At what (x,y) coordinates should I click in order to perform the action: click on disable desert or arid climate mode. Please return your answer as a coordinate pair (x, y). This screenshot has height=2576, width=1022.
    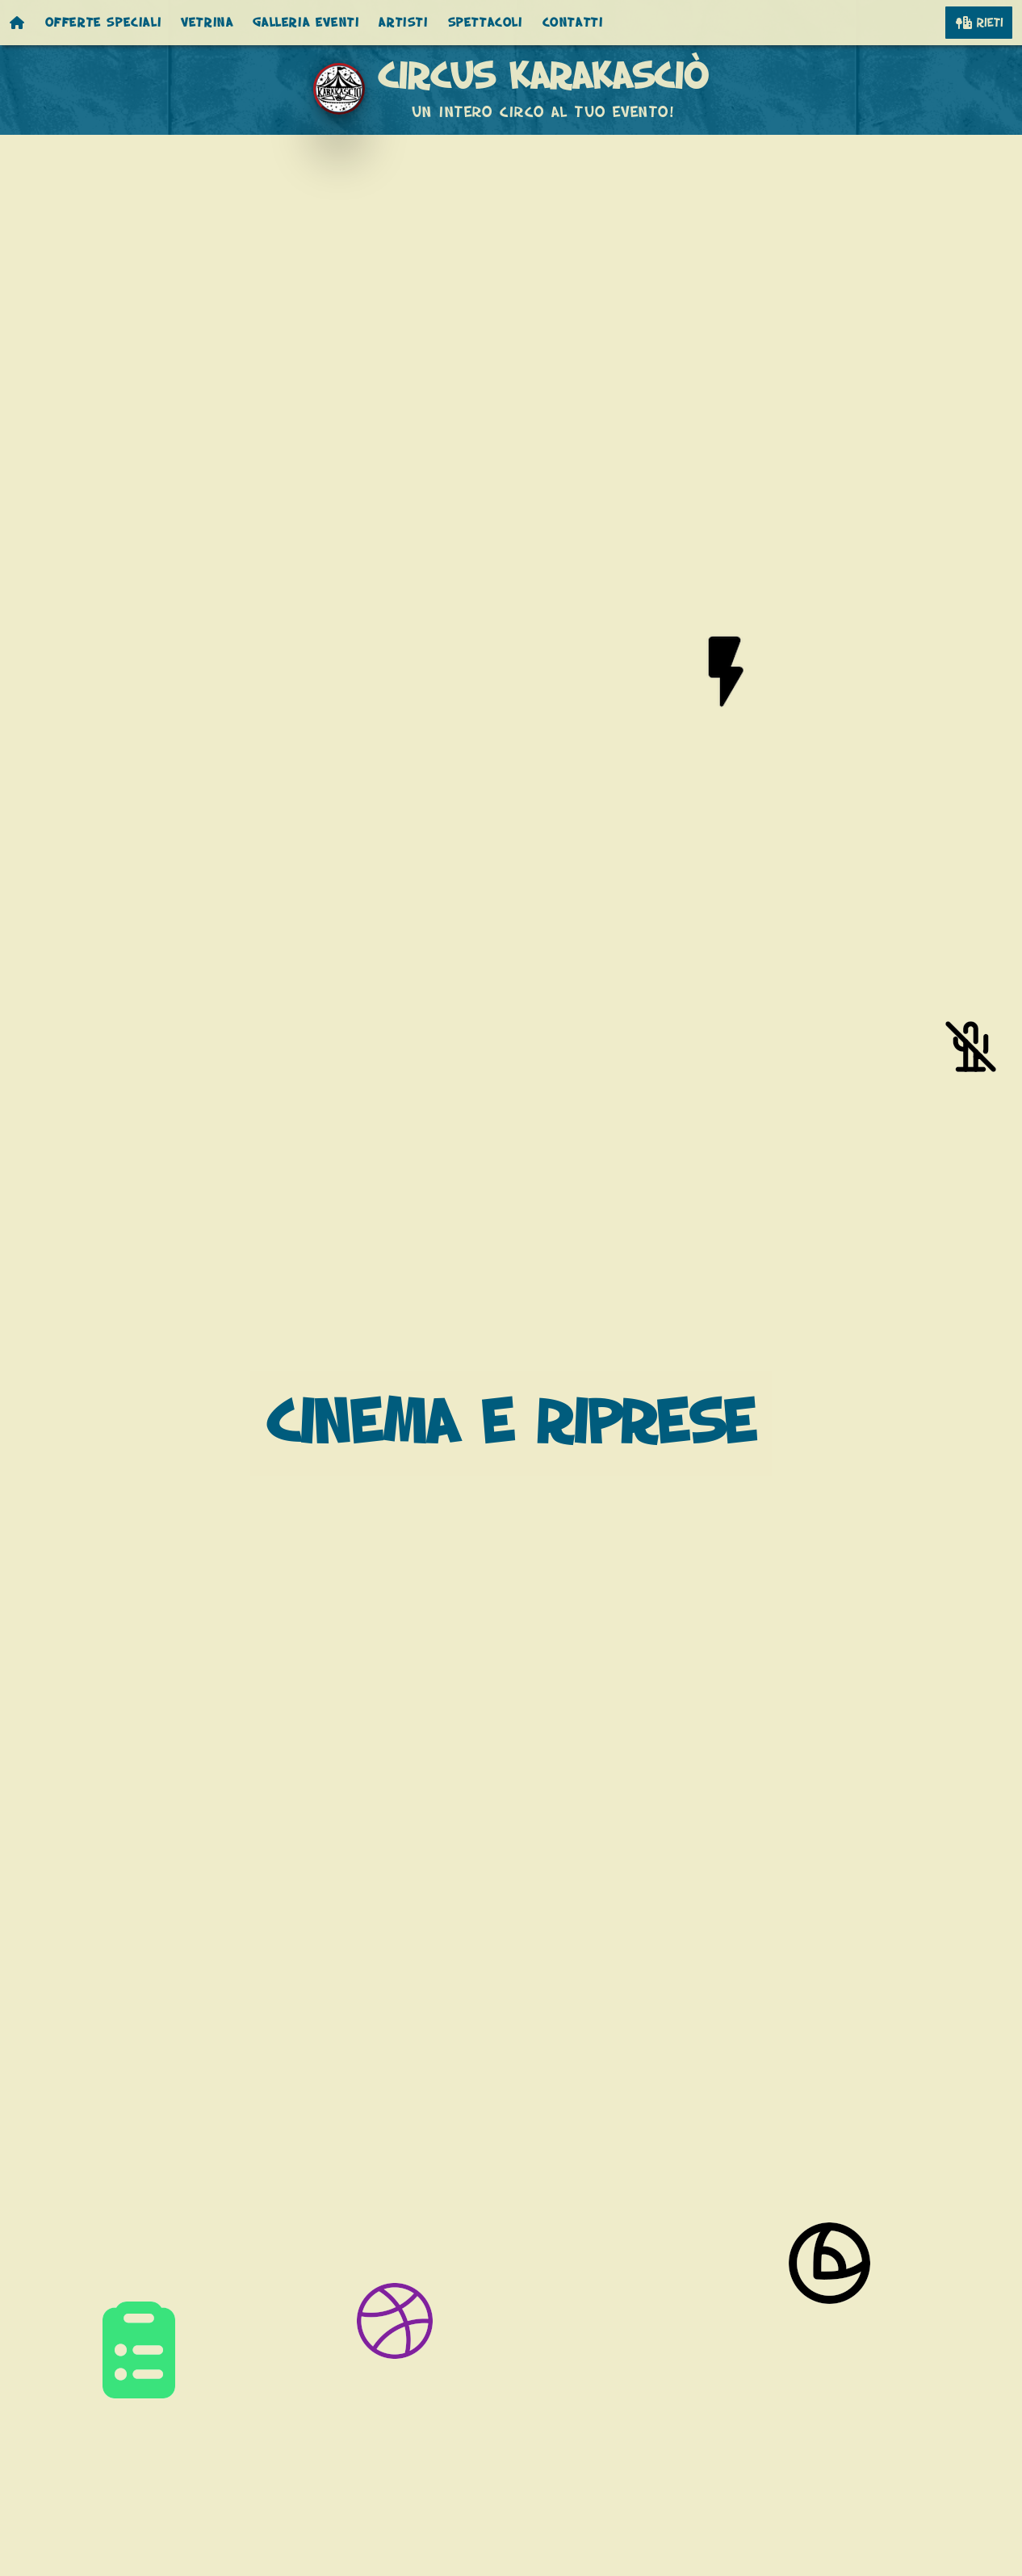
    Looking at the image, I should click on (970, 1046).